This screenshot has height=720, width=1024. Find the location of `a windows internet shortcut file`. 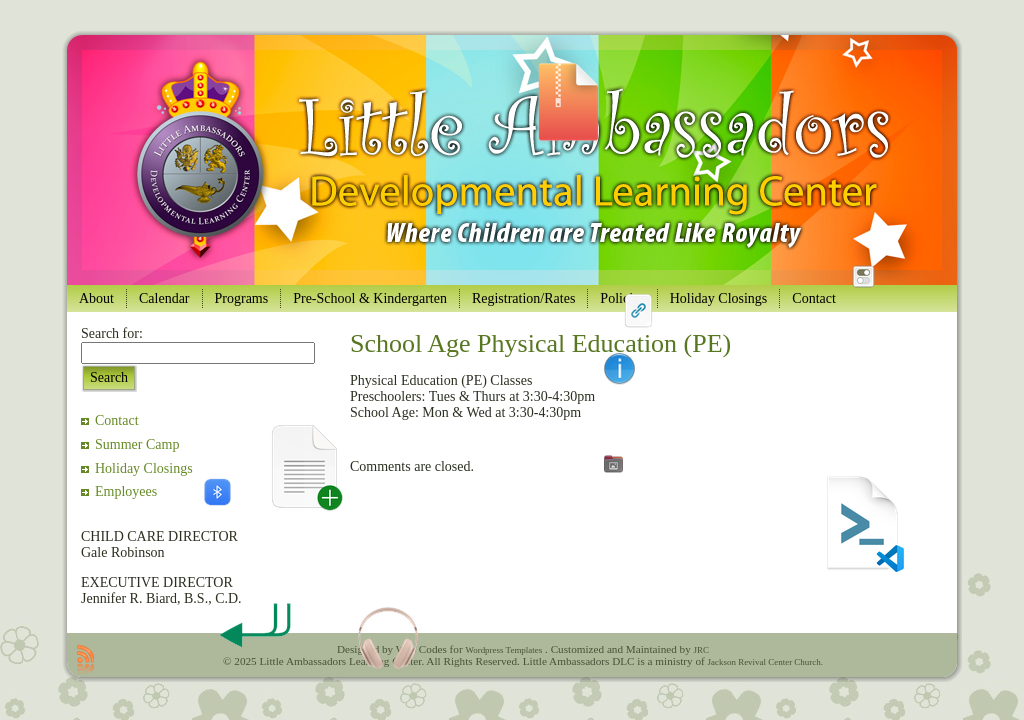

a windows internet shortcut file is located at coordinates (638, 310).